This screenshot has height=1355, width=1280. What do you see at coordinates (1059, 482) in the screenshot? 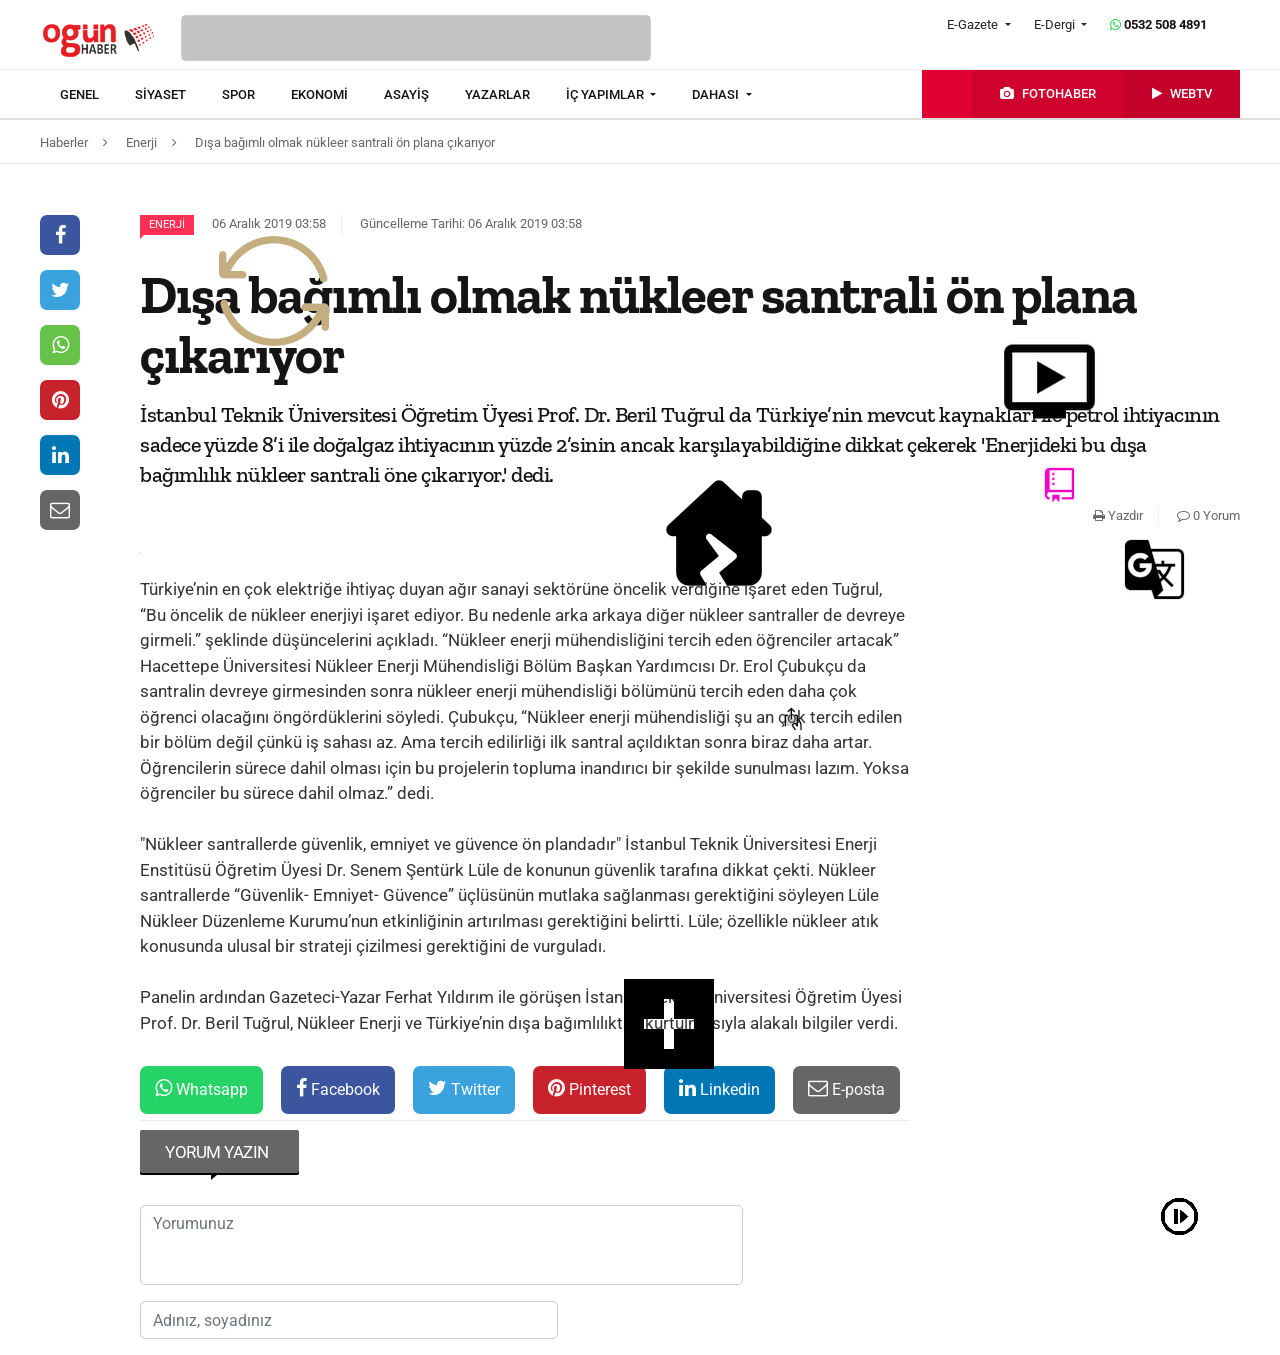
I see `access repository or project files` at bounding box center [1059, 482].